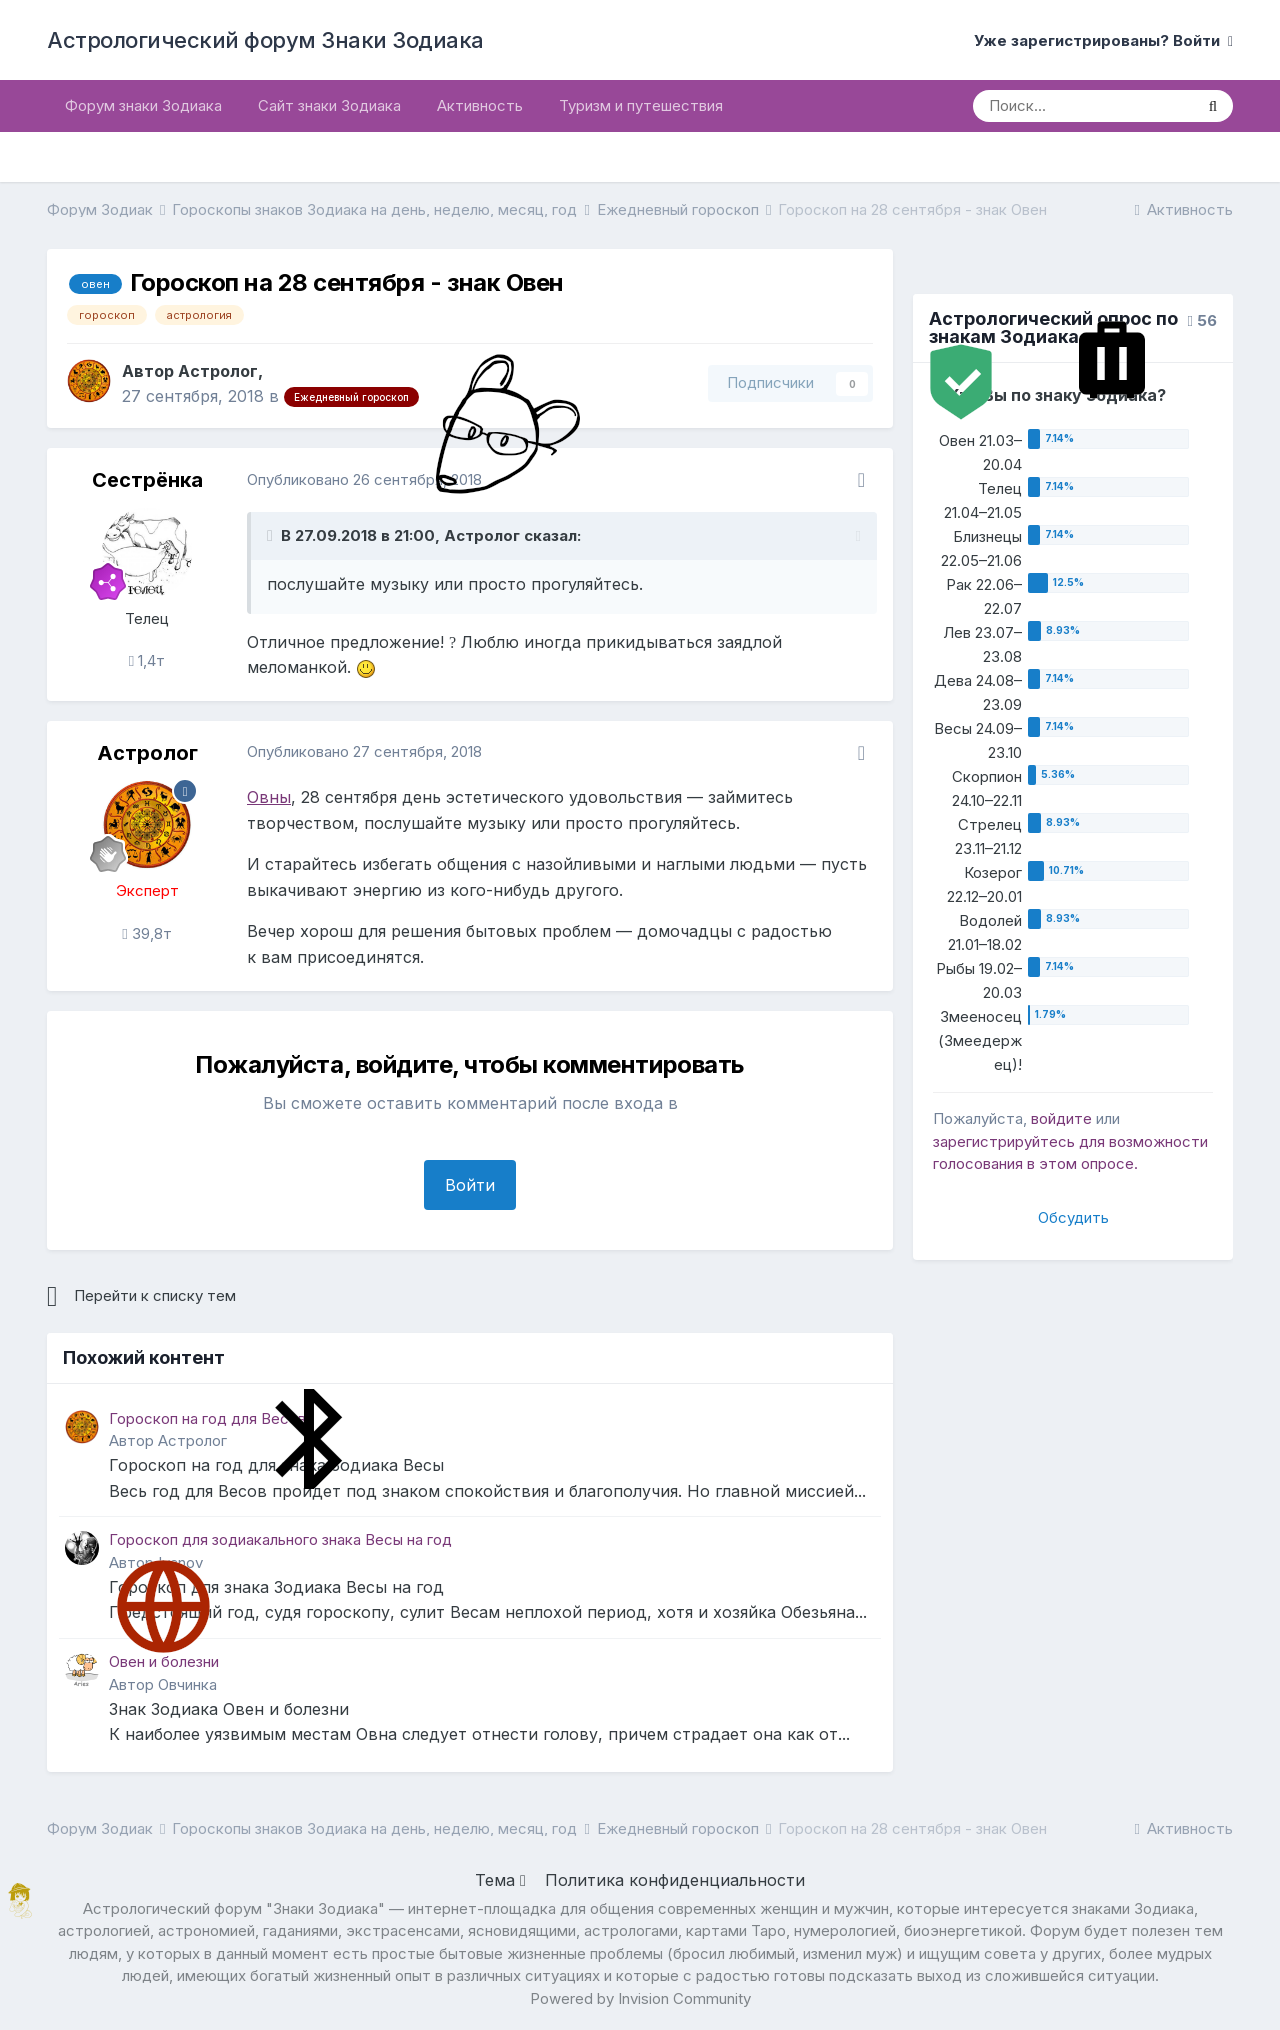 This screenshot has width=1280, height=2030. What do you see at coordinates (961, 382) in the screenshot?
I see `indicates verified security or protection status` at bounding box center [961, 382].